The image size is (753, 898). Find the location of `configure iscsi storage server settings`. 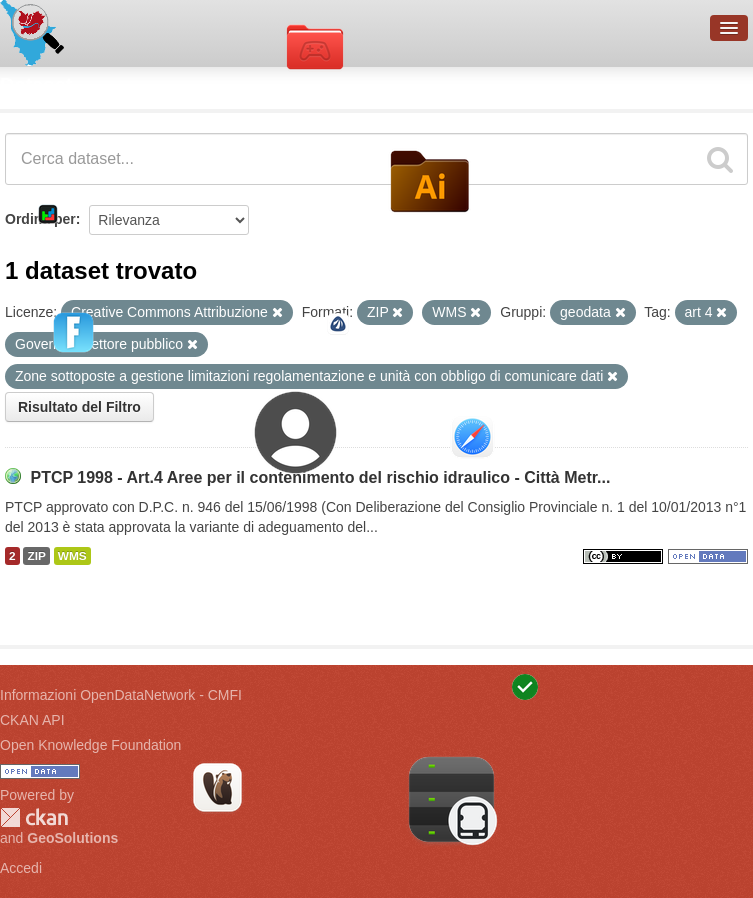

configure iscsi storage server settings is located at coordinates (451, 799).